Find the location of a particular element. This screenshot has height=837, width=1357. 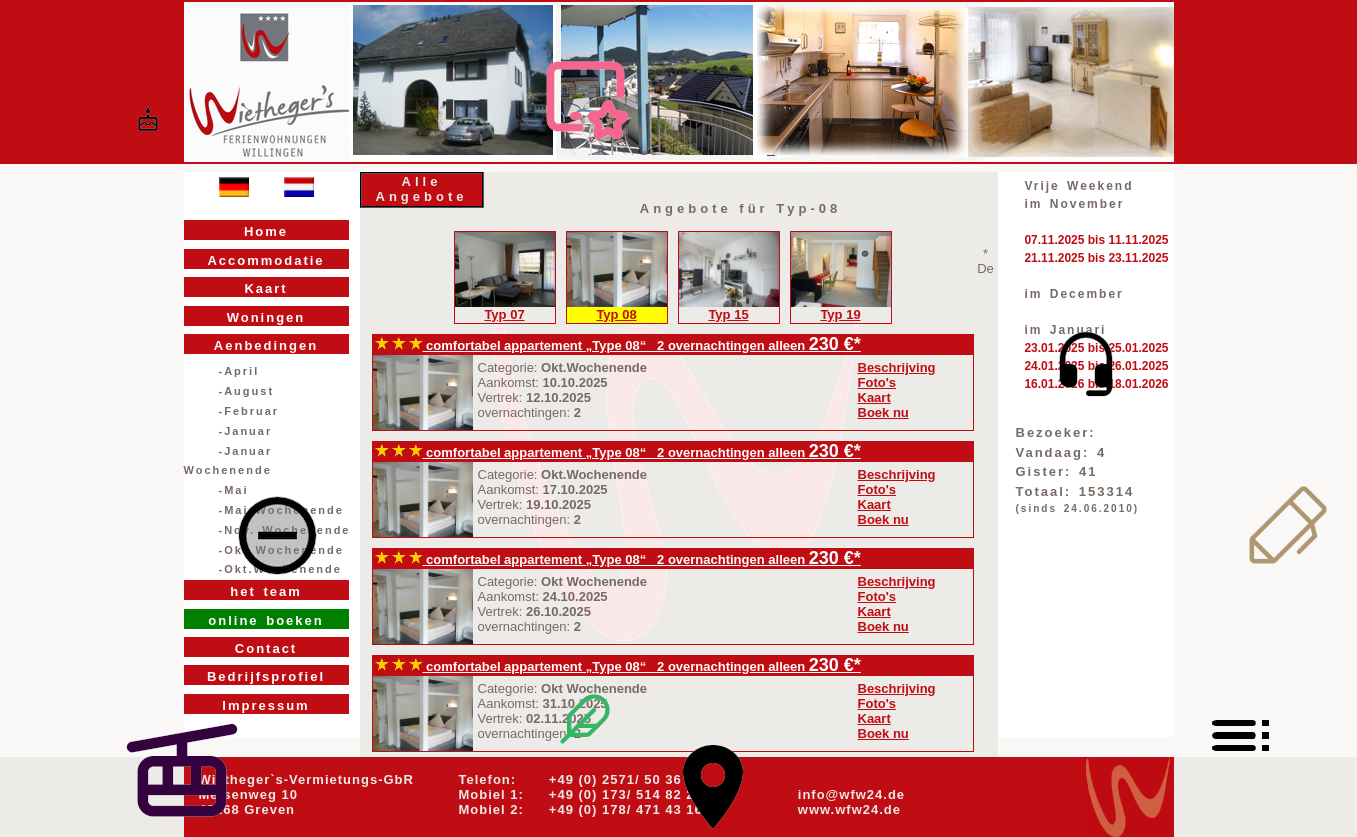

contact customer support is located at coordinates (1086, 364).